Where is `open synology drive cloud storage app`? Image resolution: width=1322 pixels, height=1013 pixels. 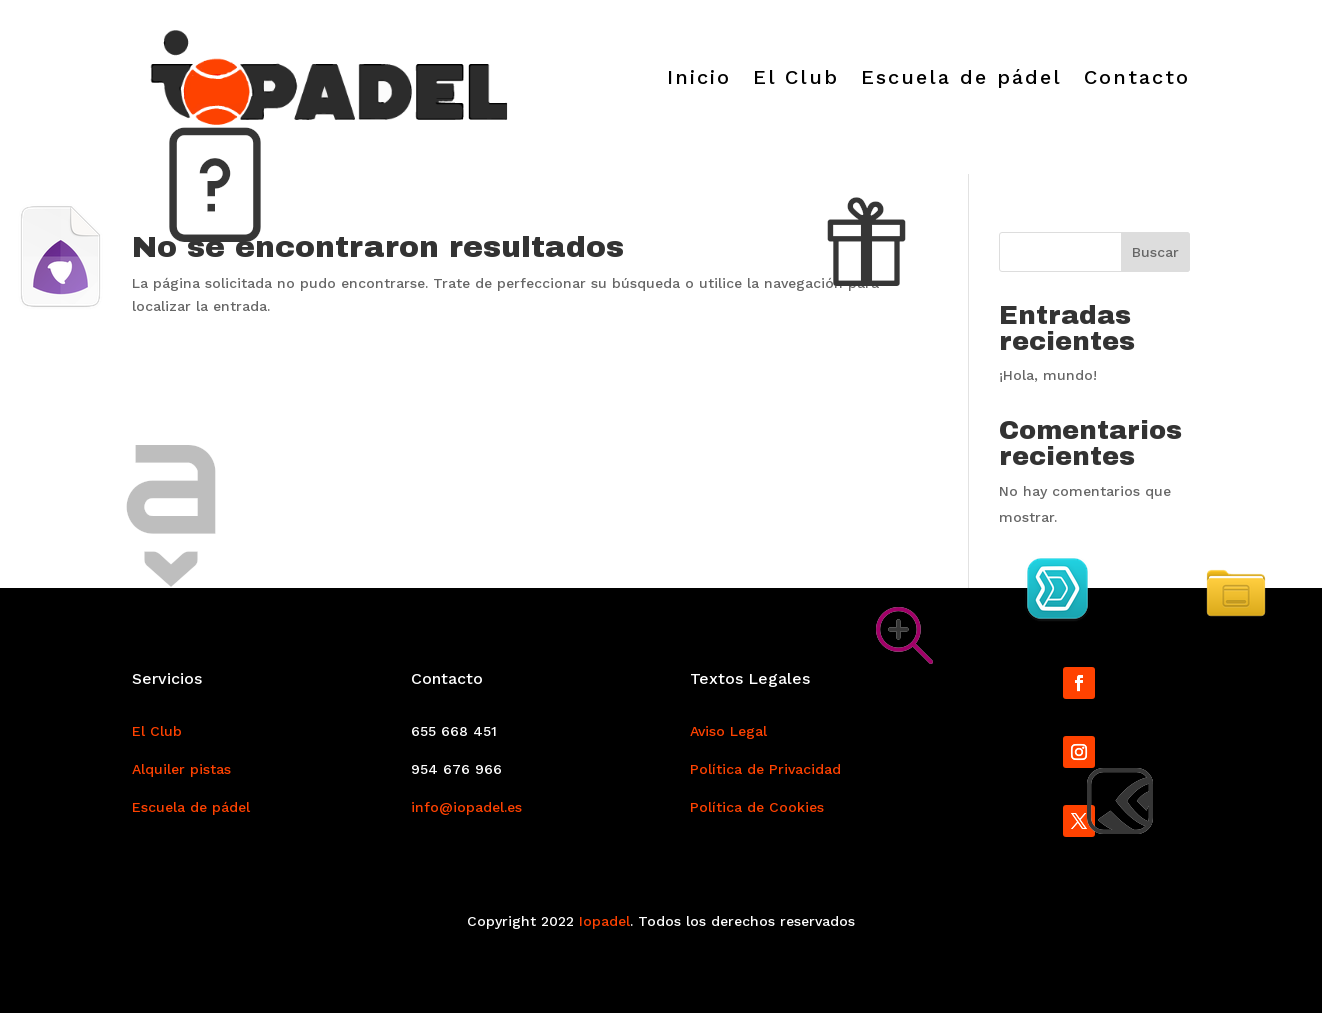
open synology drive cloud storage app is located at coordinates (1057, 588).